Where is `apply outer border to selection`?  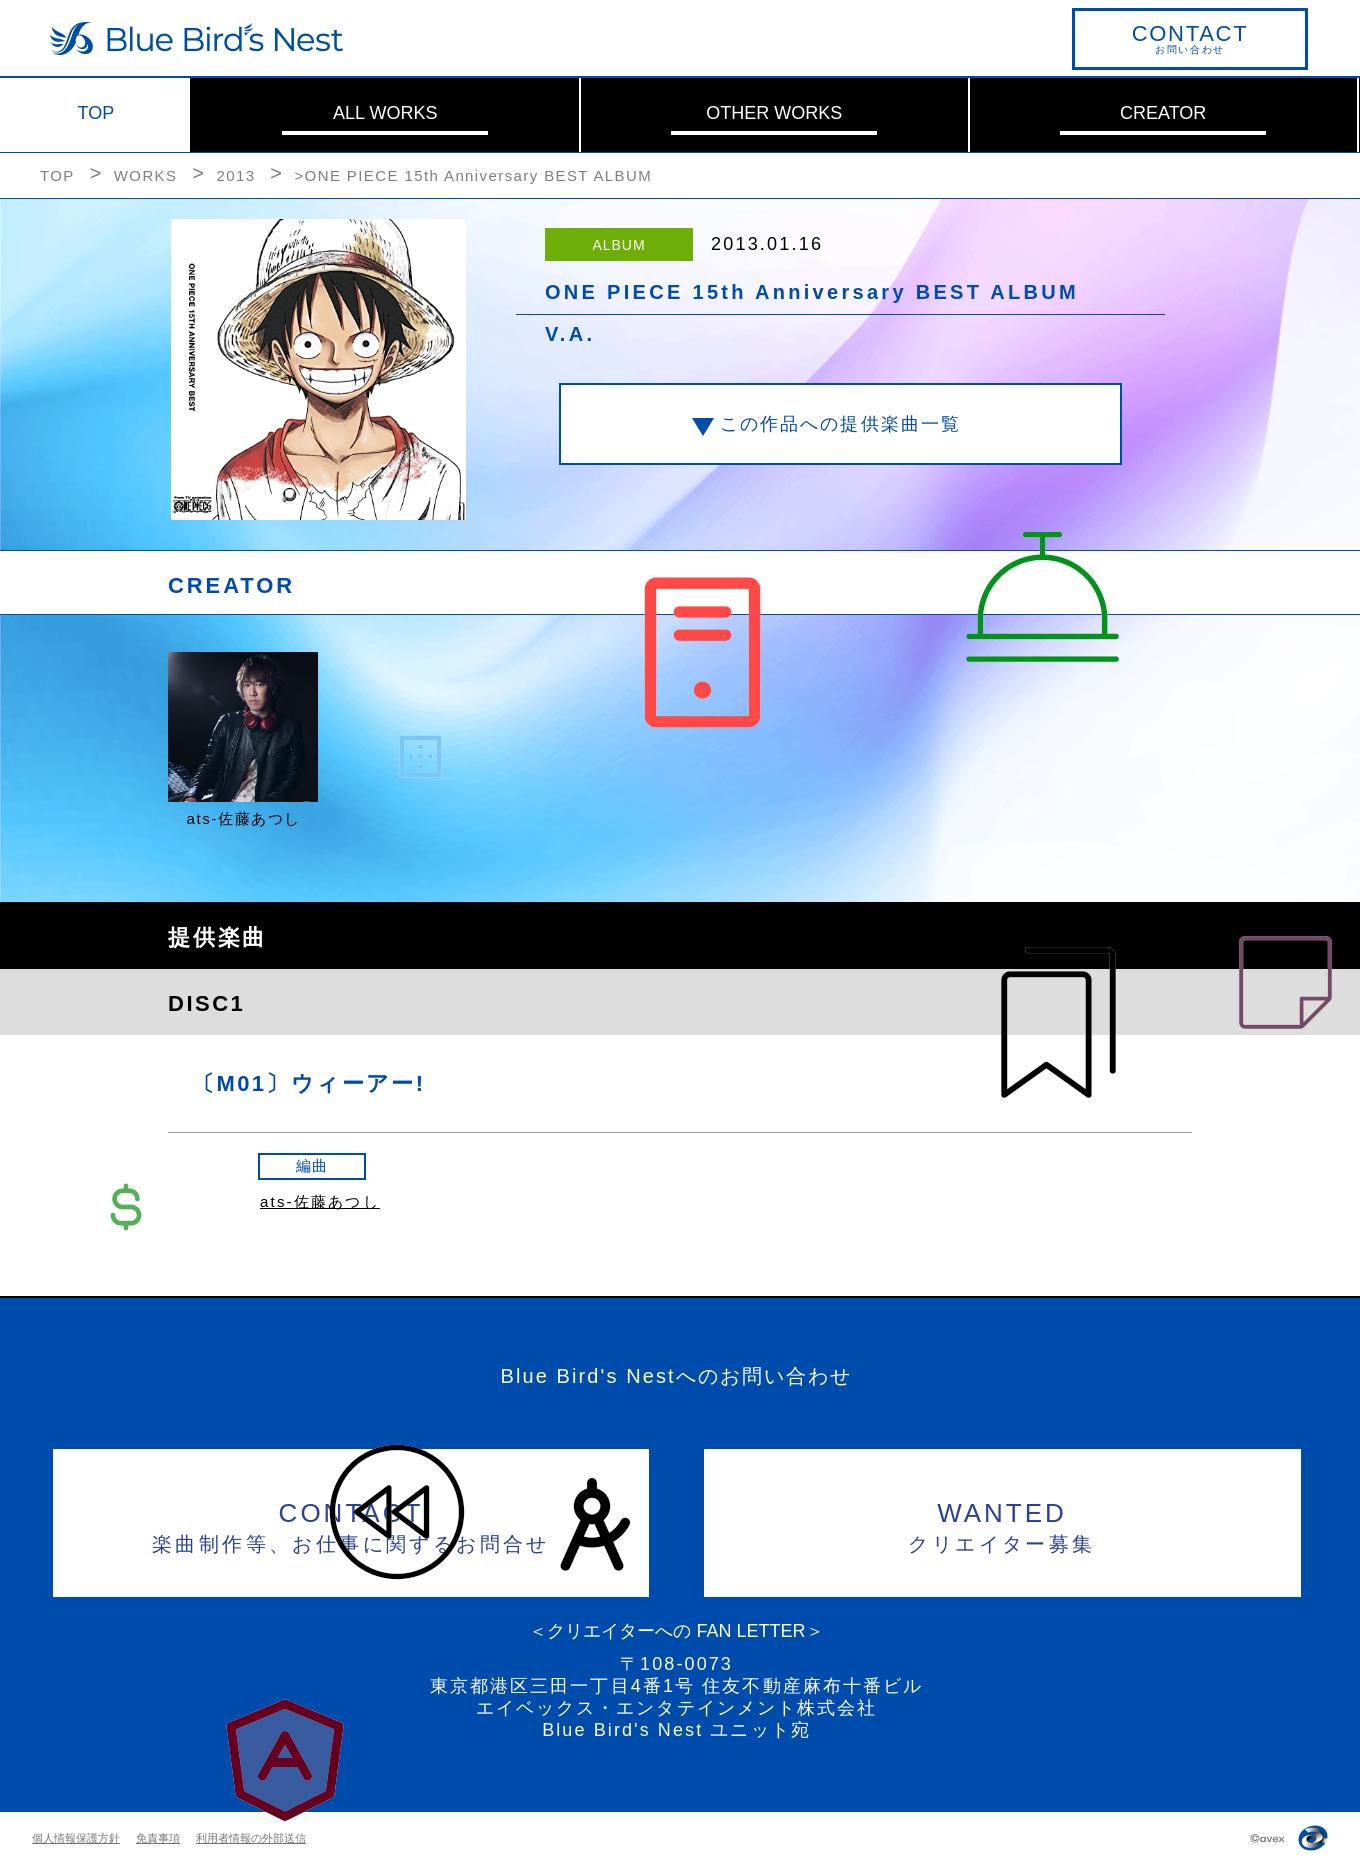
apply outer border to selection is located at coordinates (420, 756).